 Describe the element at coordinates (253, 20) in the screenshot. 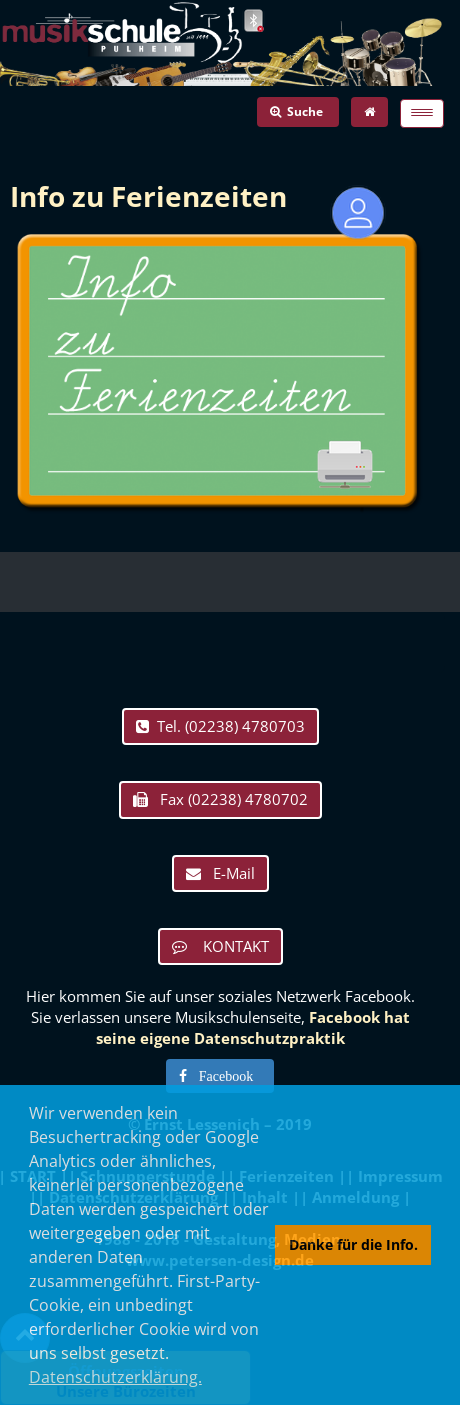

I see `bluetooth is currently disabled` at that location.